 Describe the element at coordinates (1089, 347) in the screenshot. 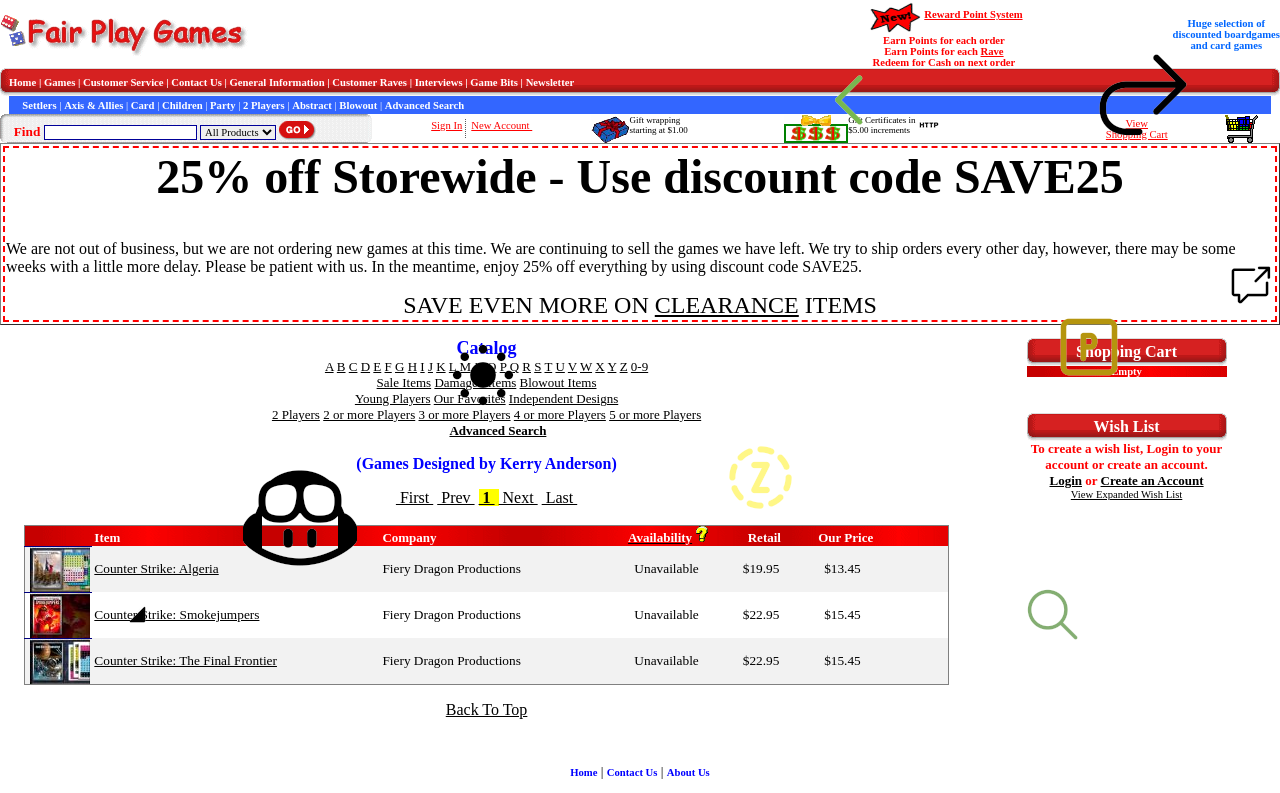

I see `find nearby parking locations` at that location.